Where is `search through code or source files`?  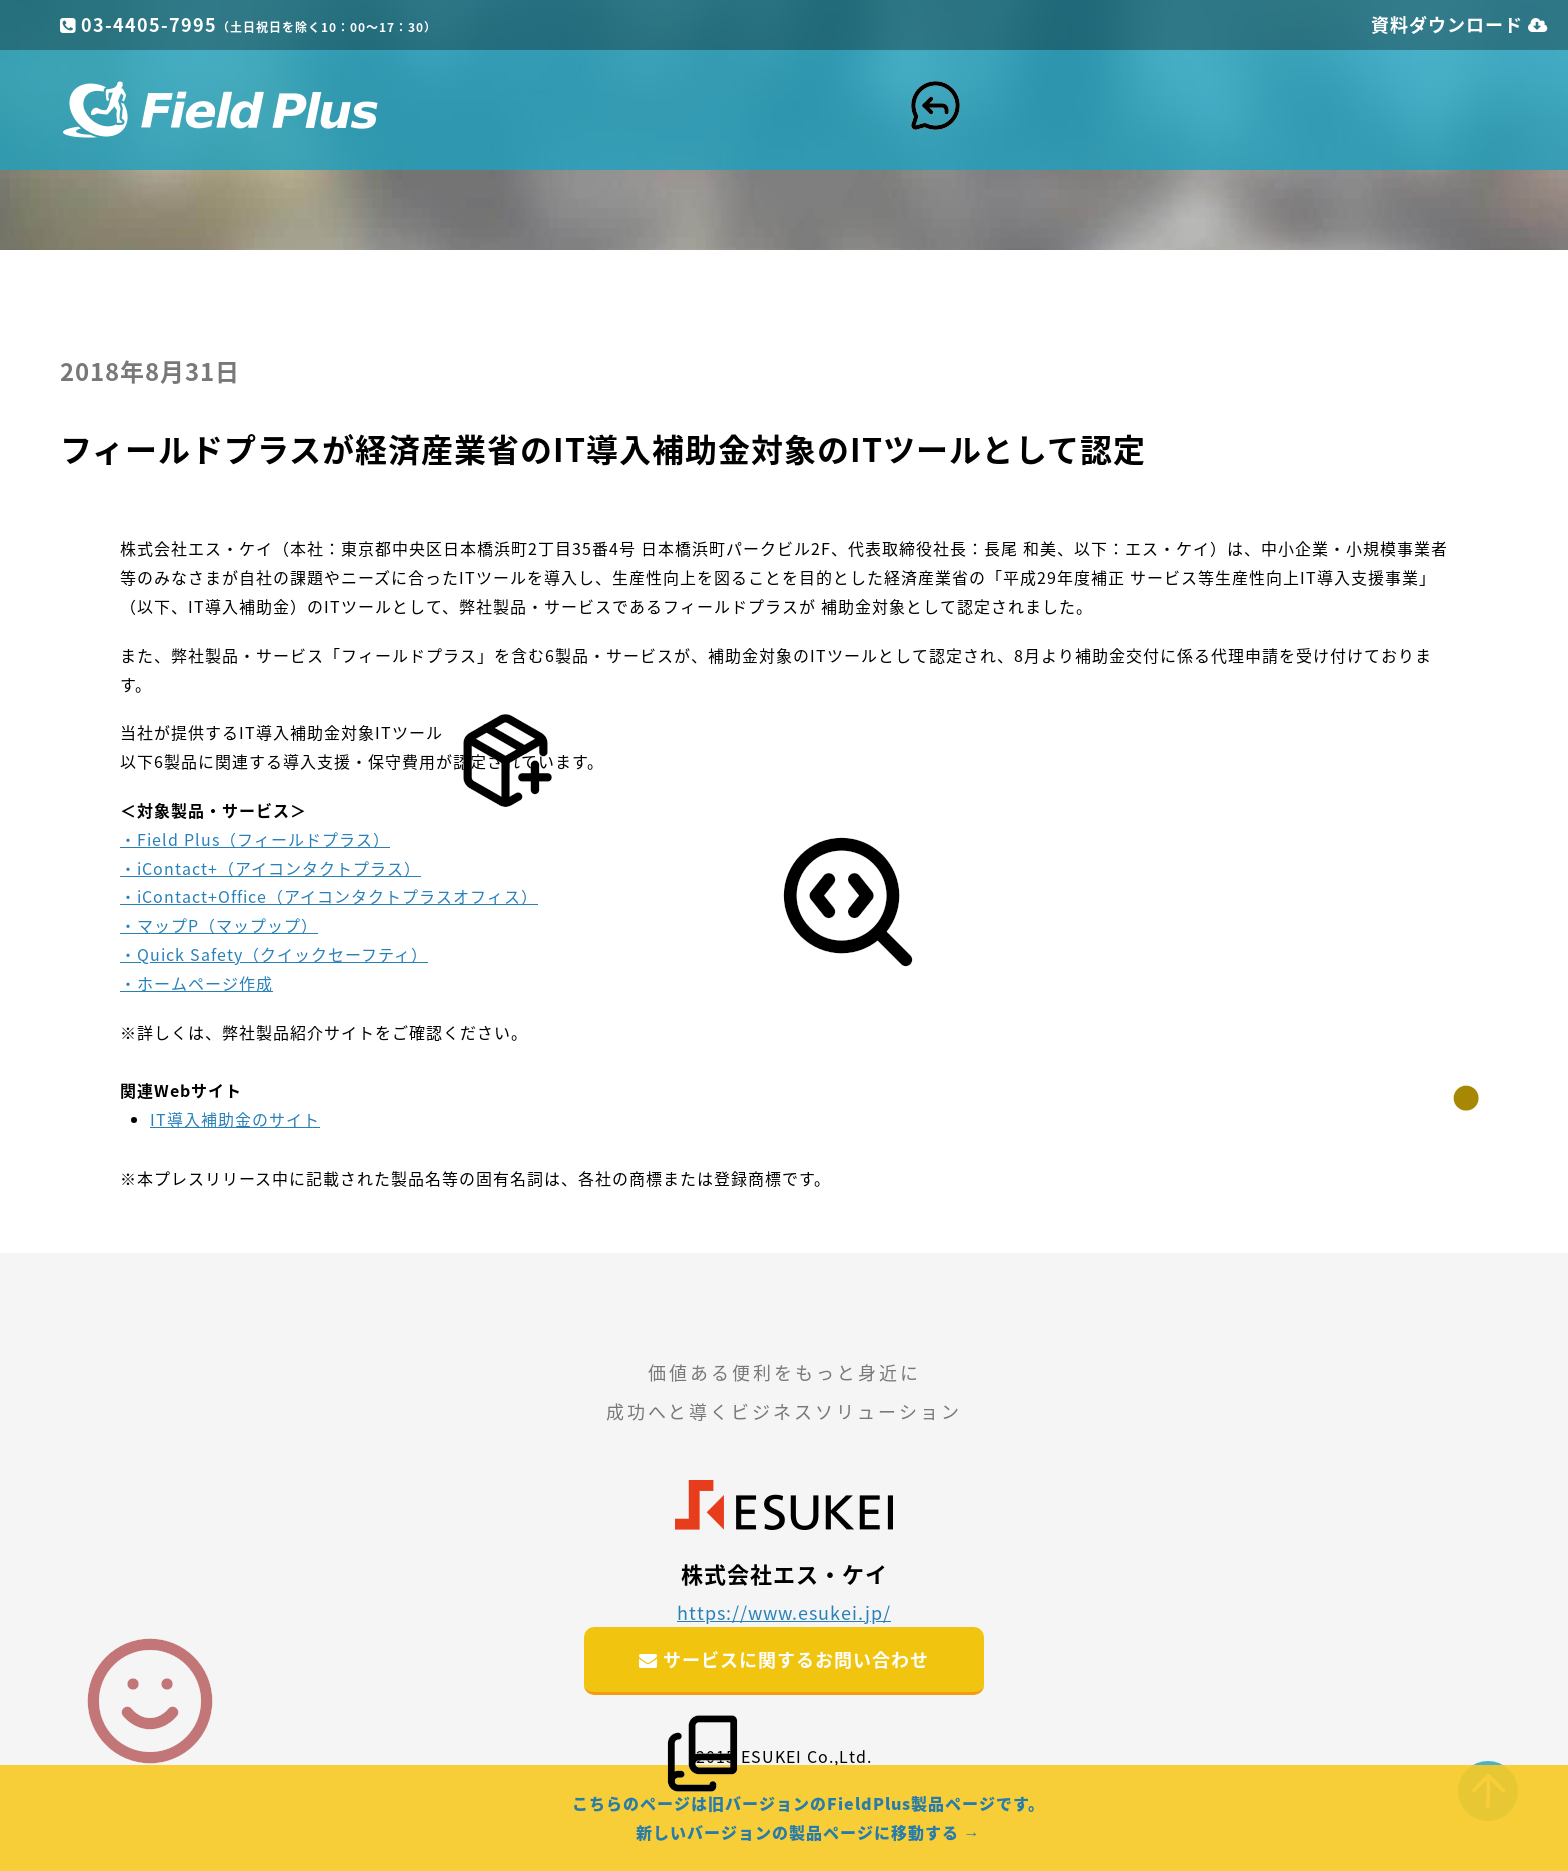 search through code or source files is located at coordinates (848, 902).